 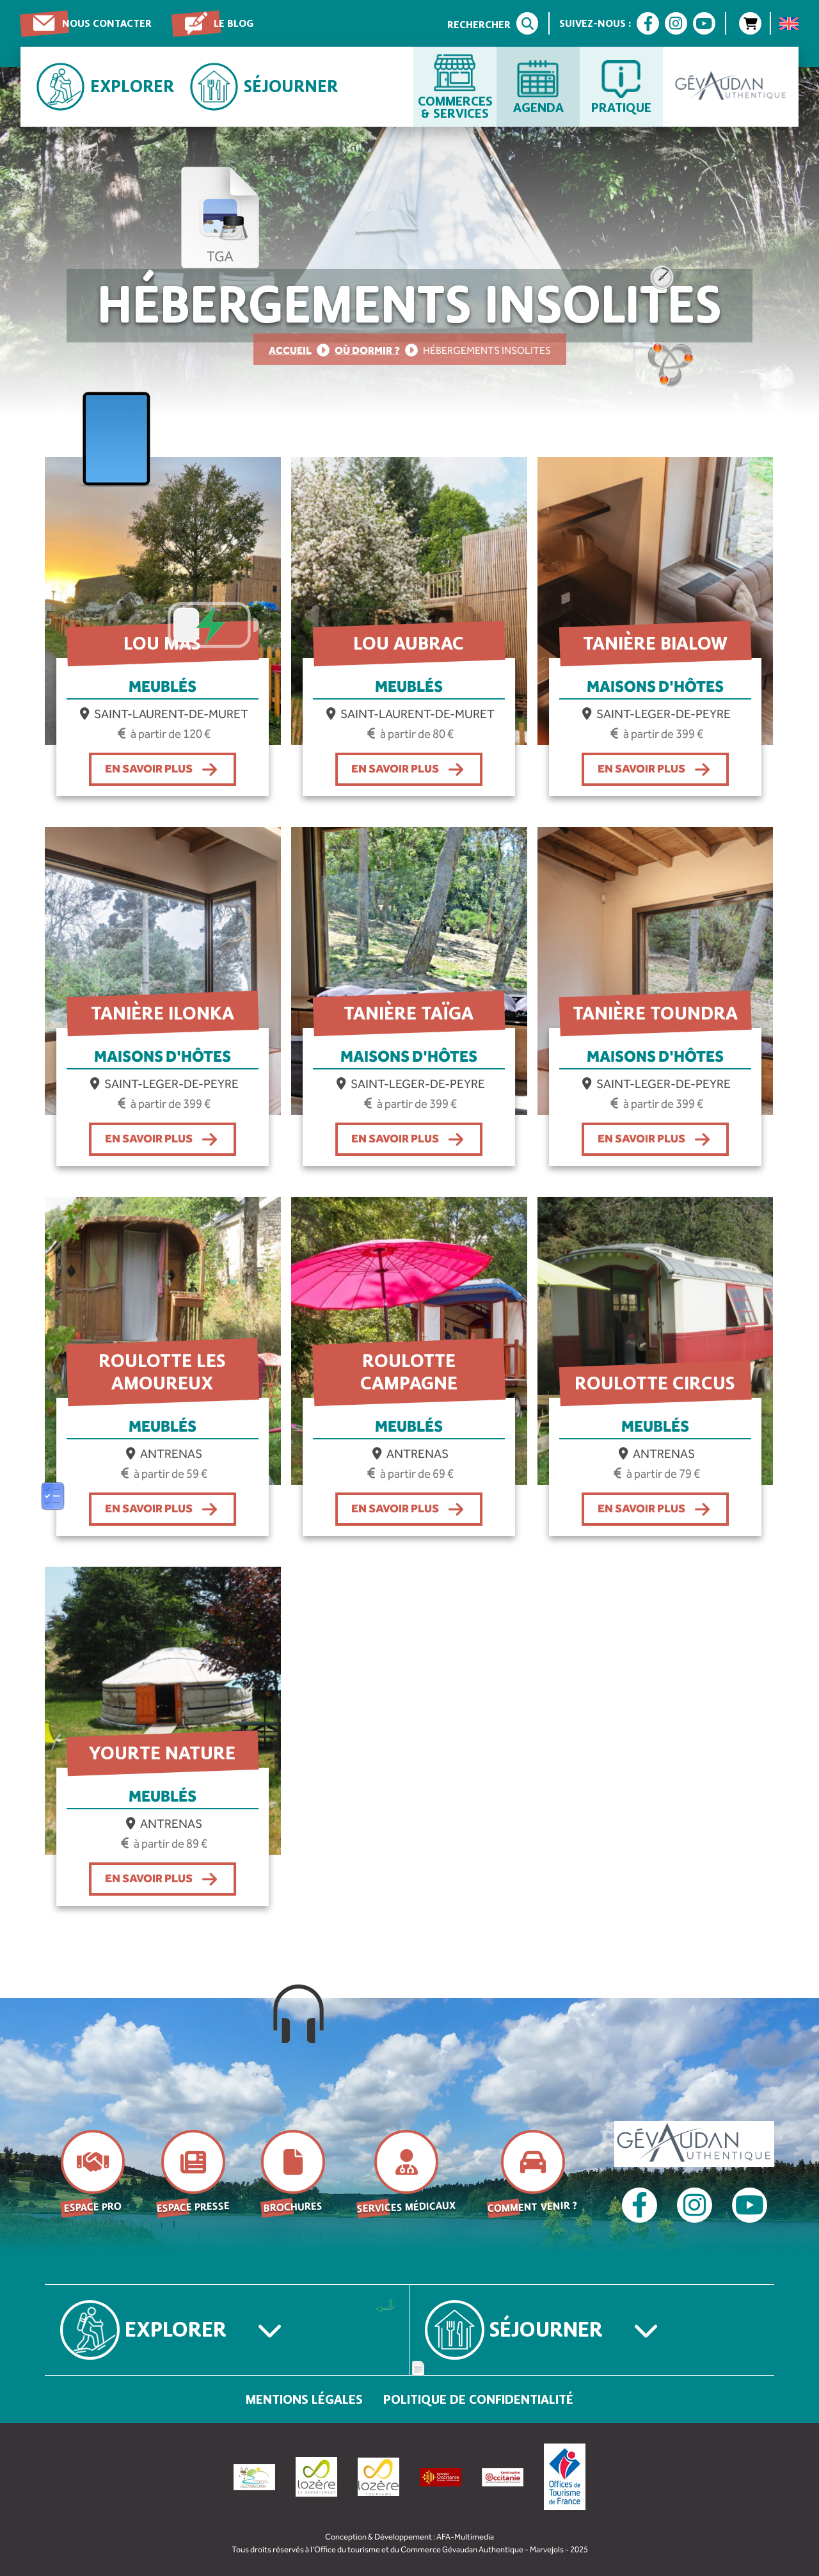 I want to click on open a text file, so click(x=418, y=2368).